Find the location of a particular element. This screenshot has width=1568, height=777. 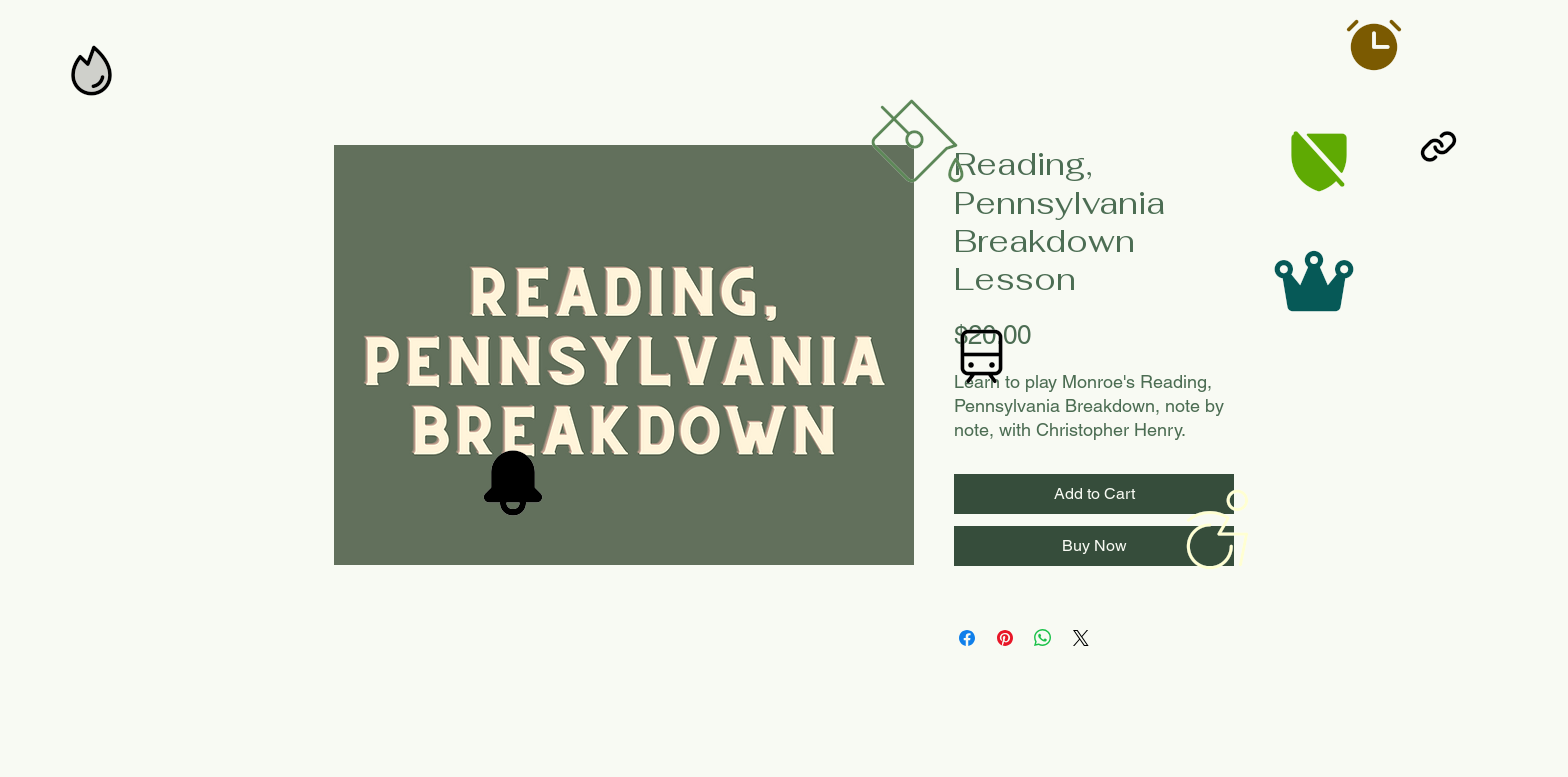

fill an area with a selected color is located at coordinates (916, 144).